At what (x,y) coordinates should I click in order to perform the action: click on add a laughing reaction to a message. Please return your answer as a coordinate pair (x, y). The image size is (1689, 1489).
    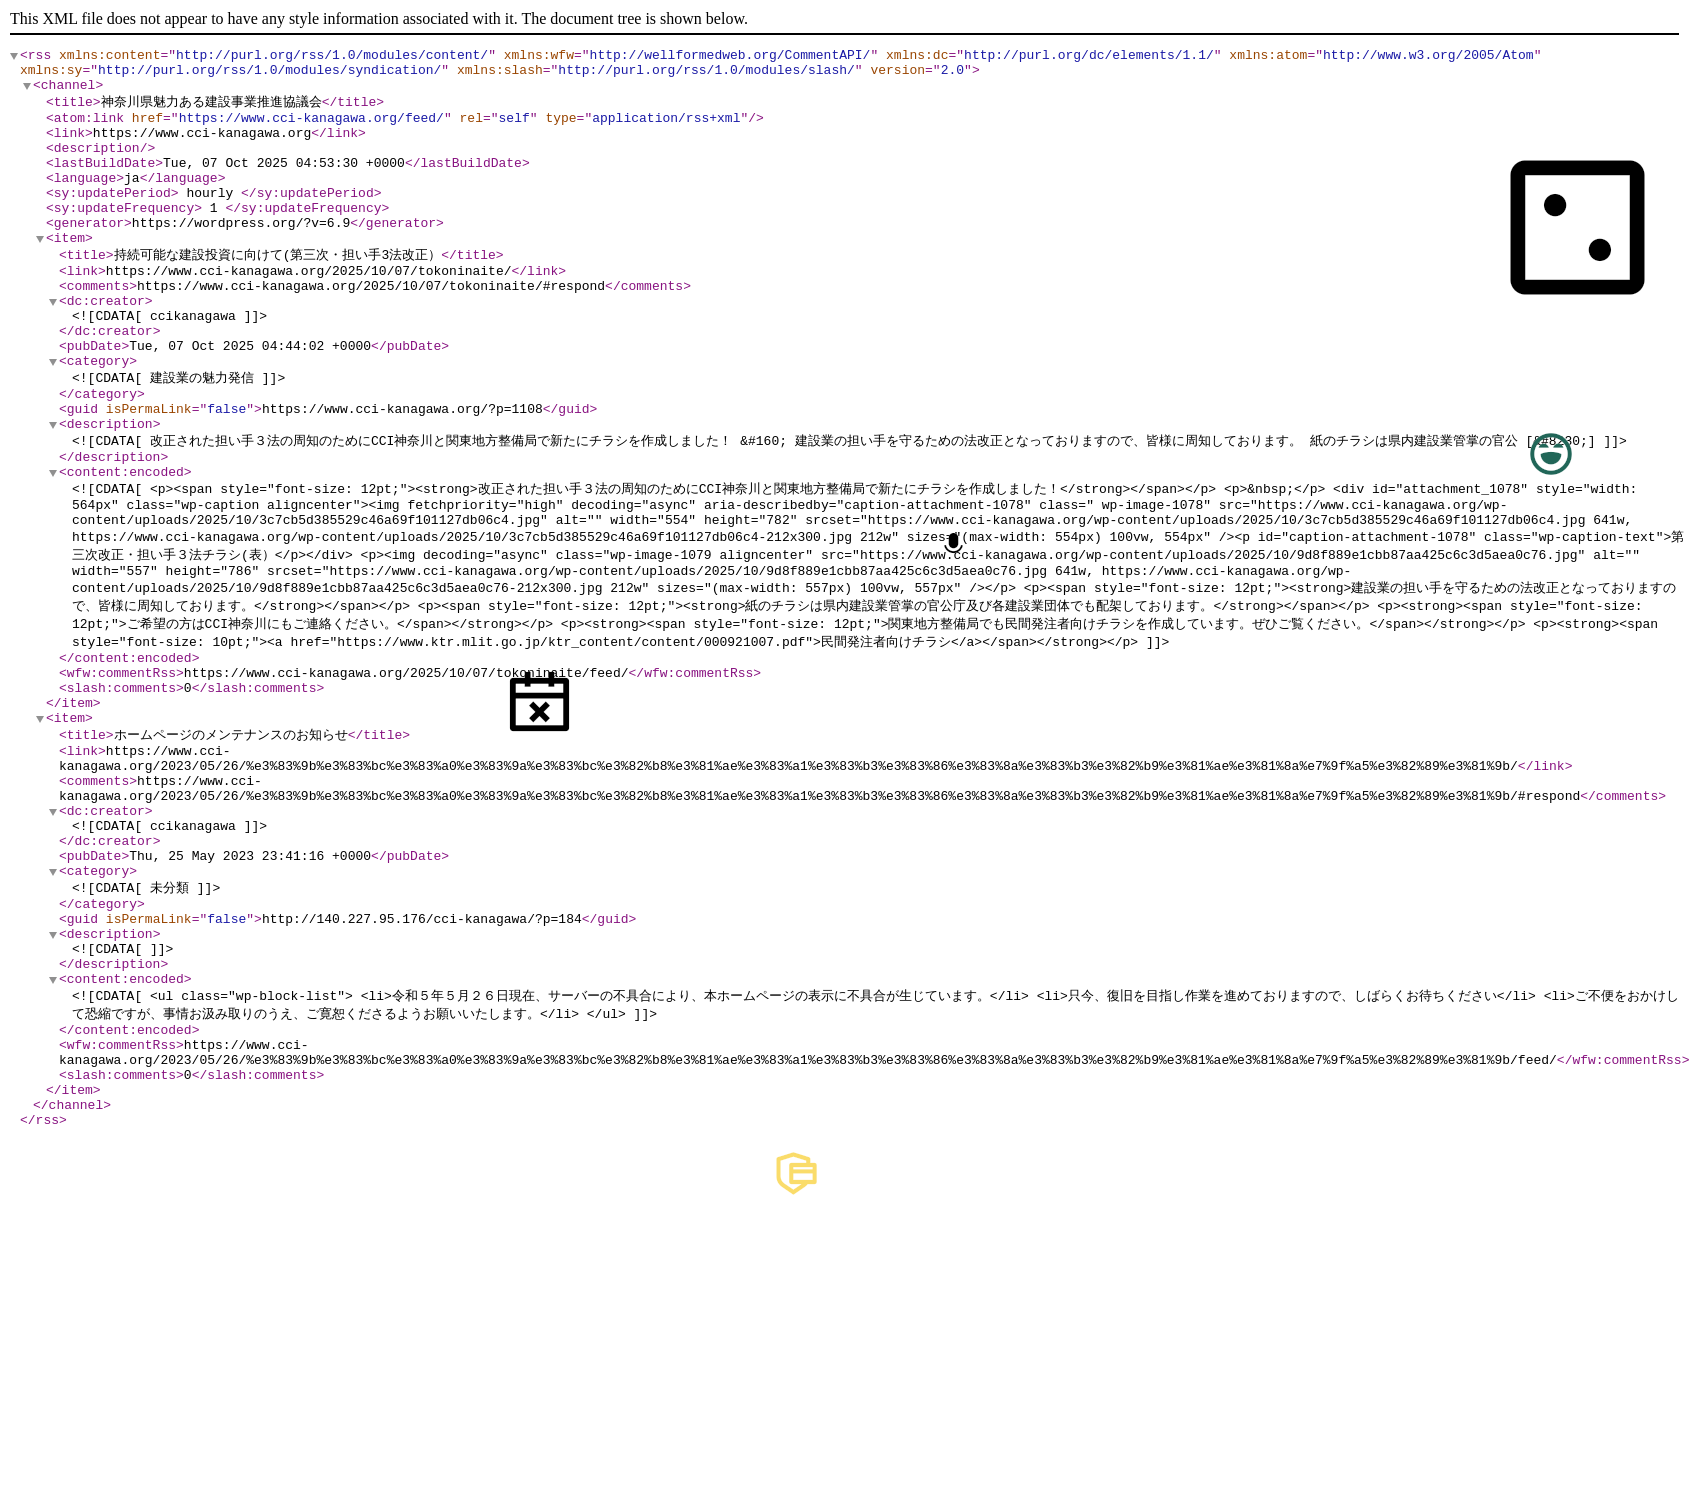
    Looking at the image, I should click on (1551, 454).